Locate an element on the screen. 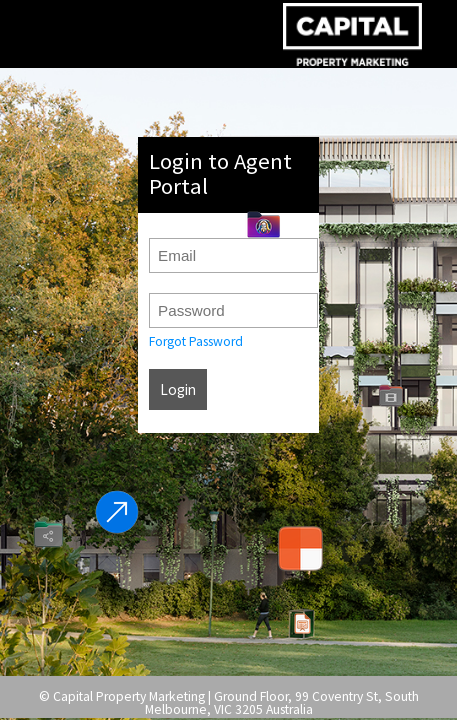 The height and width of the screenshot is (720, 457). open your videos folder is located at coordinates (391, 395).